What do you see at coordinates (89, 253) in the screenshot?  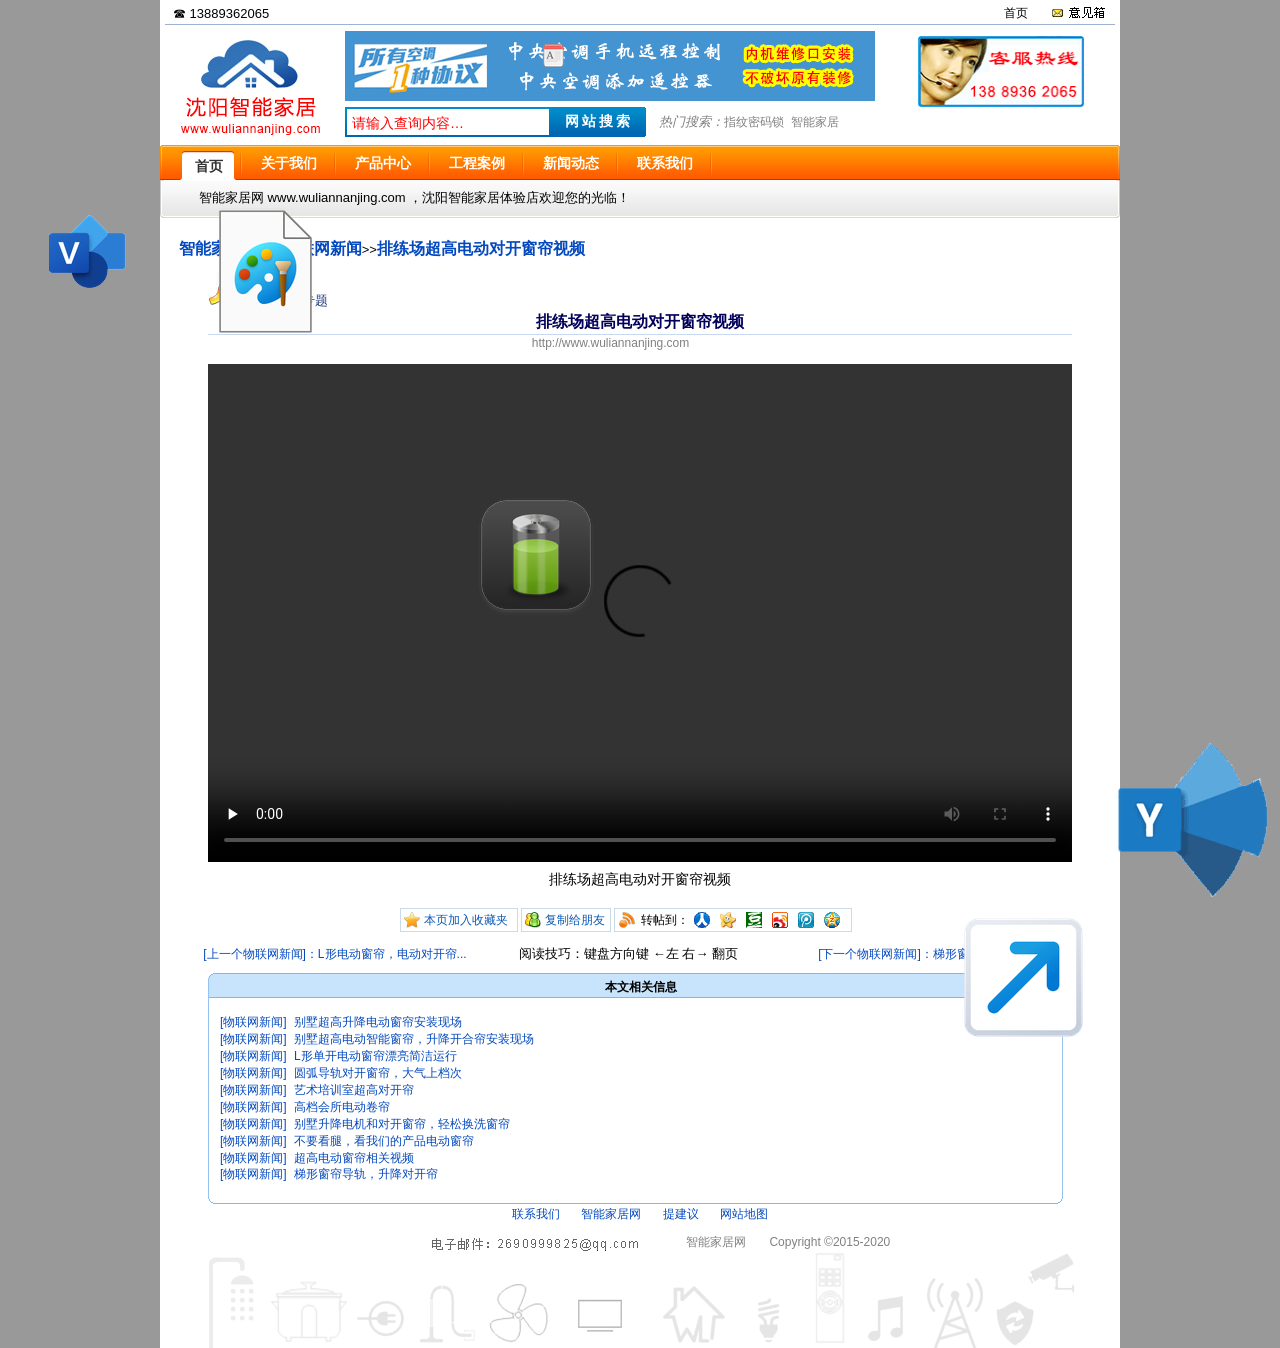 I see `open Microsoft Visio application` at bounding box center [89, 253].